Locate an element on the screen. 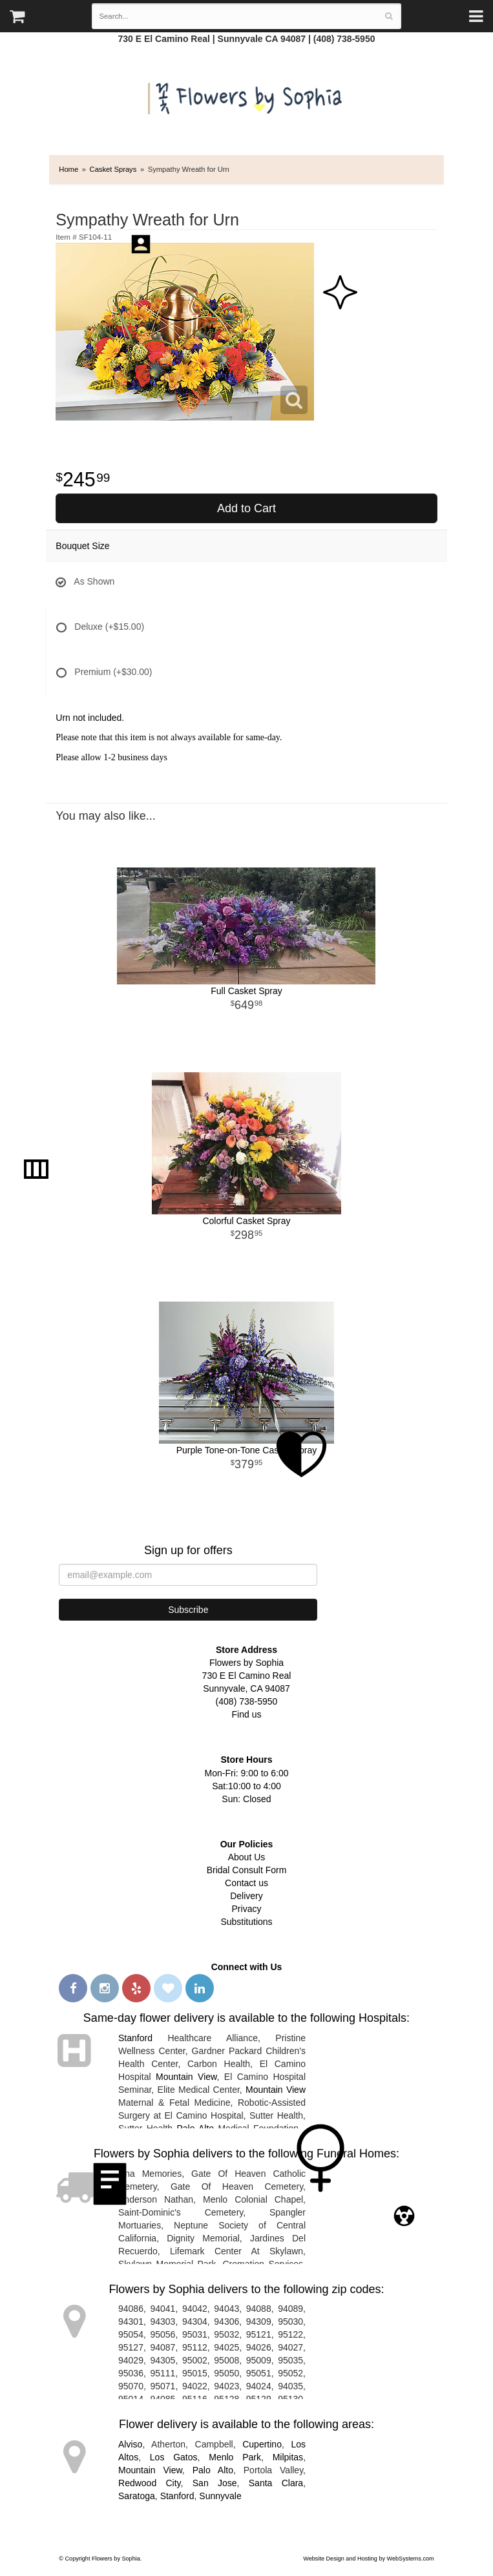 The width and height of the screenshot is (493, 2576). view your account profile is located at coordinates (141, 244).